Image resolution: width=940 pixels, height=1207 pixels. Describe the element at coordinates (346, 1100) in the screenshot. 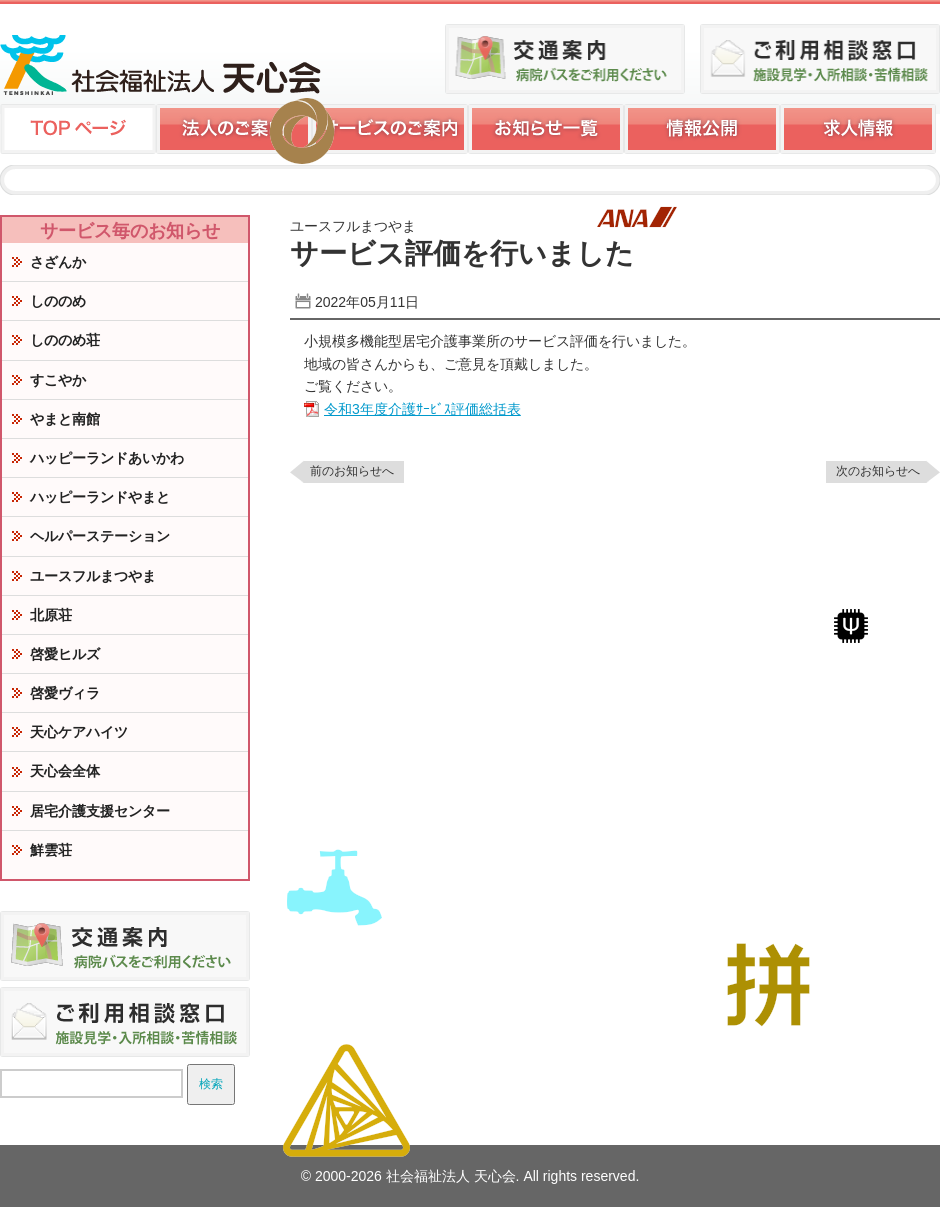

I see `open the Affine app` at that location.